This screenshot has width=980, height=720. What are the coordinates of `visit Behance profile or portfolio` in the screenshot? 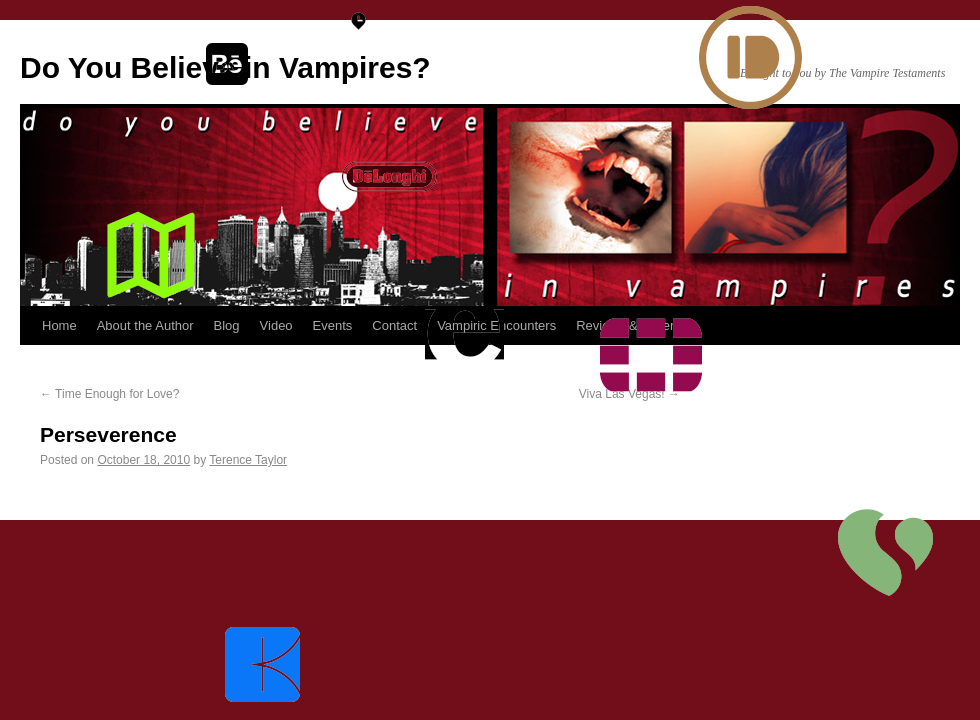 It's located at (227, 64).